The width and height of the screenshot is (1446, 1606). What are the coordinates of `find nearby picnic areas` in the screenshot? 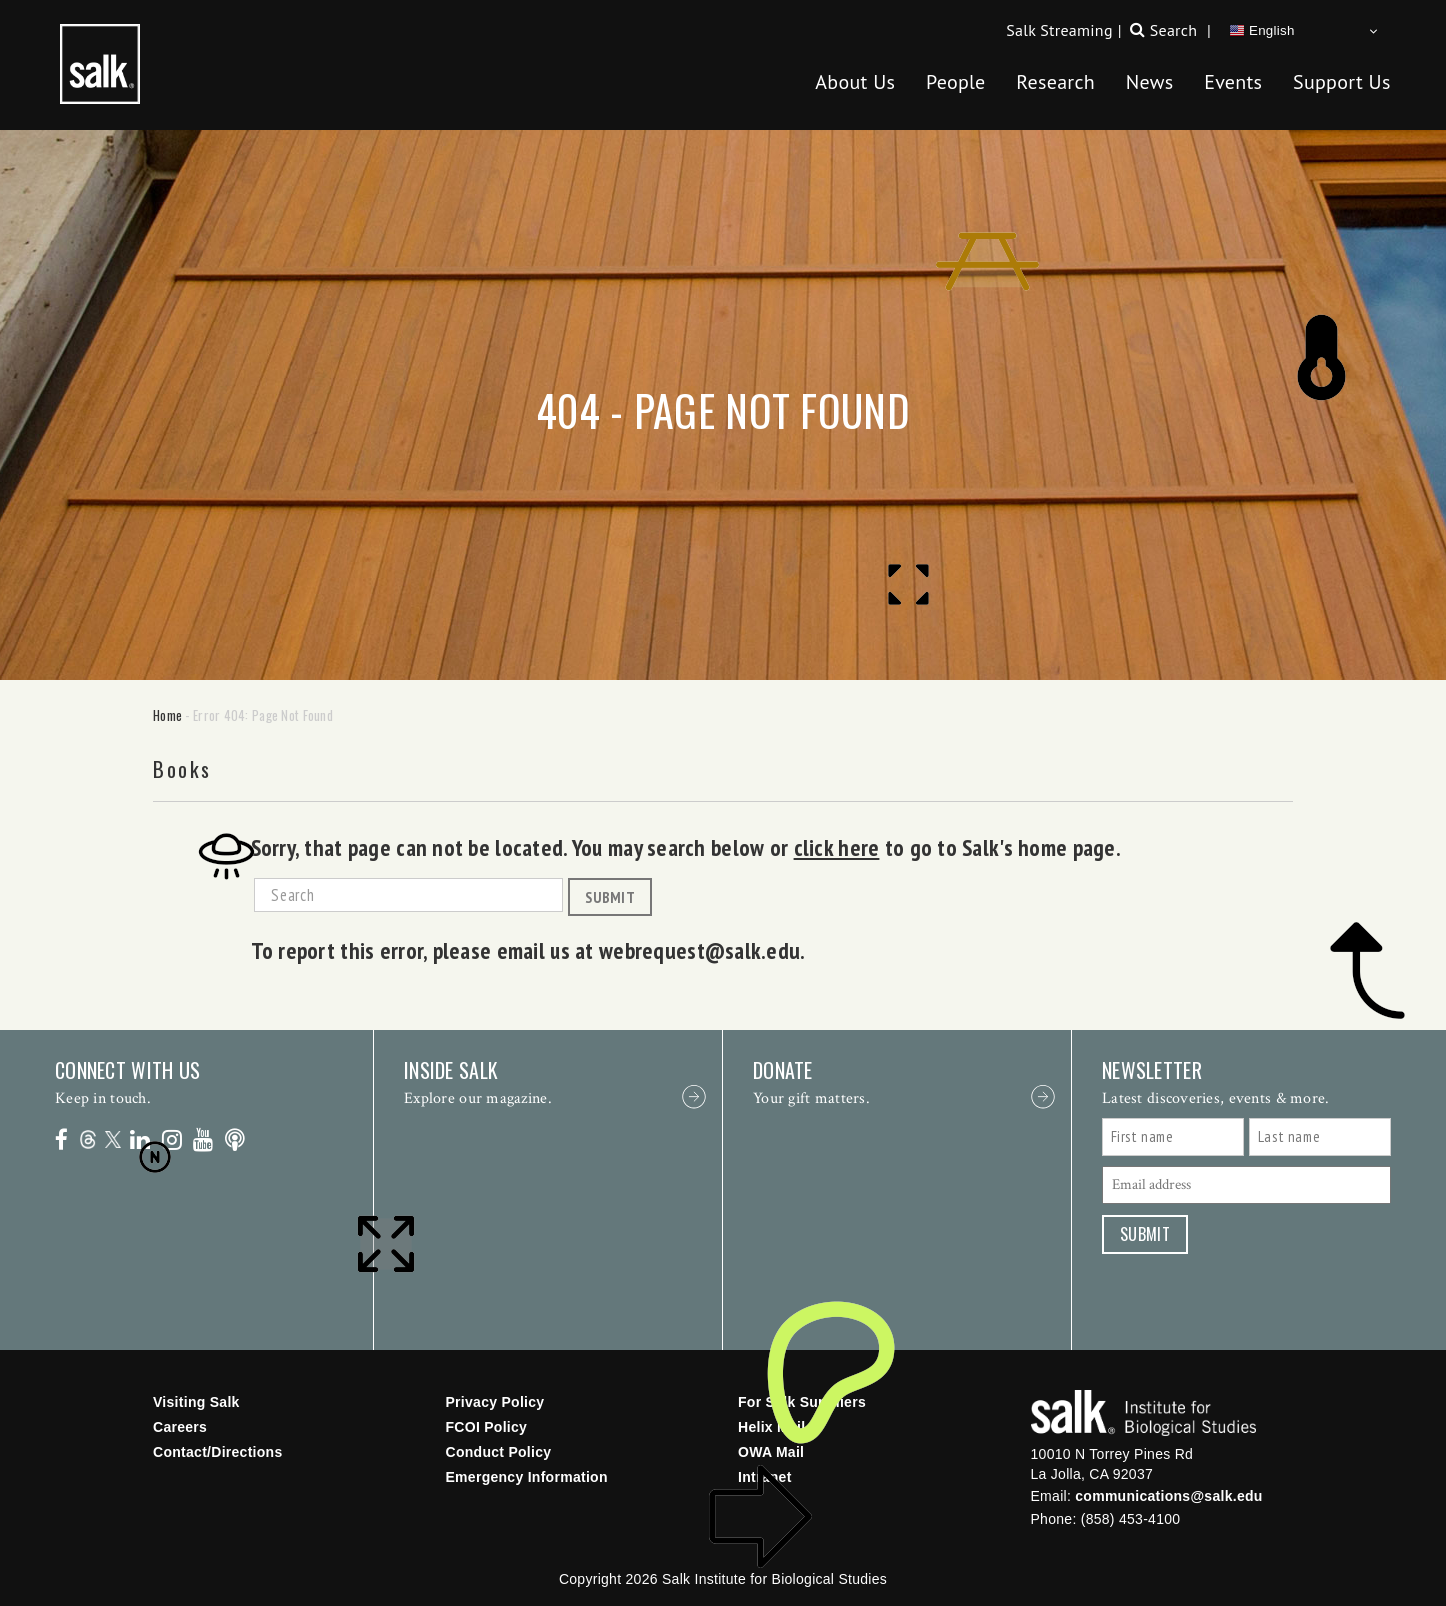 It's located at (987, 261).